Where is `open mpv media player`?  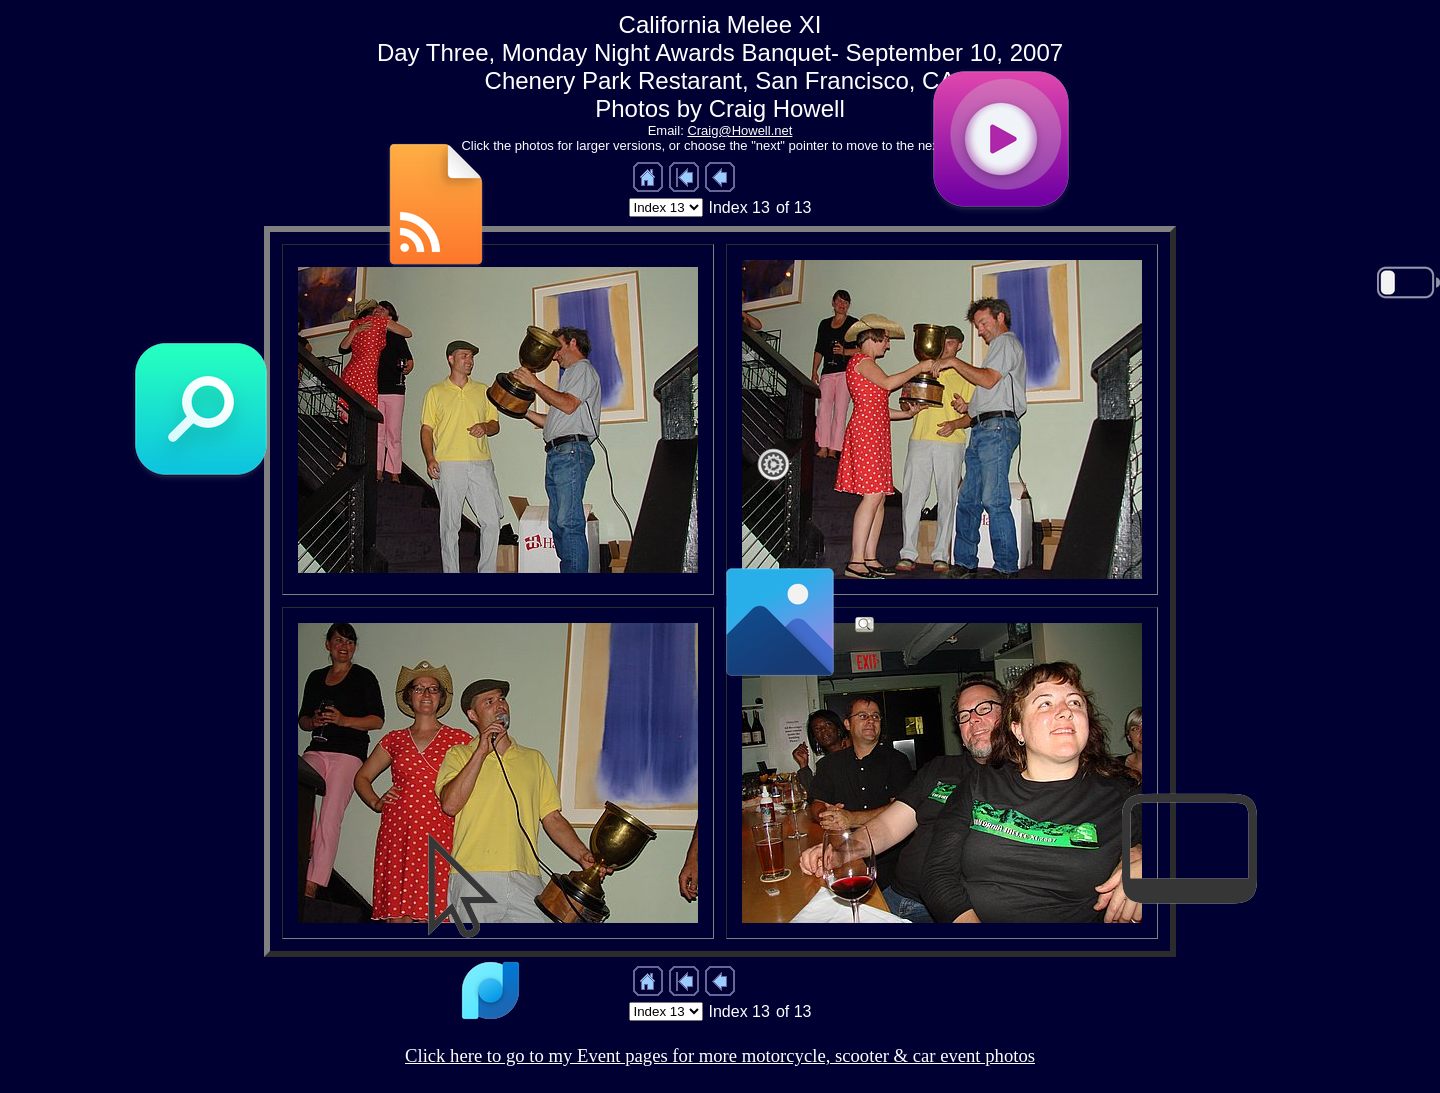 open mpv media player is located at coordinates (1001, 139).